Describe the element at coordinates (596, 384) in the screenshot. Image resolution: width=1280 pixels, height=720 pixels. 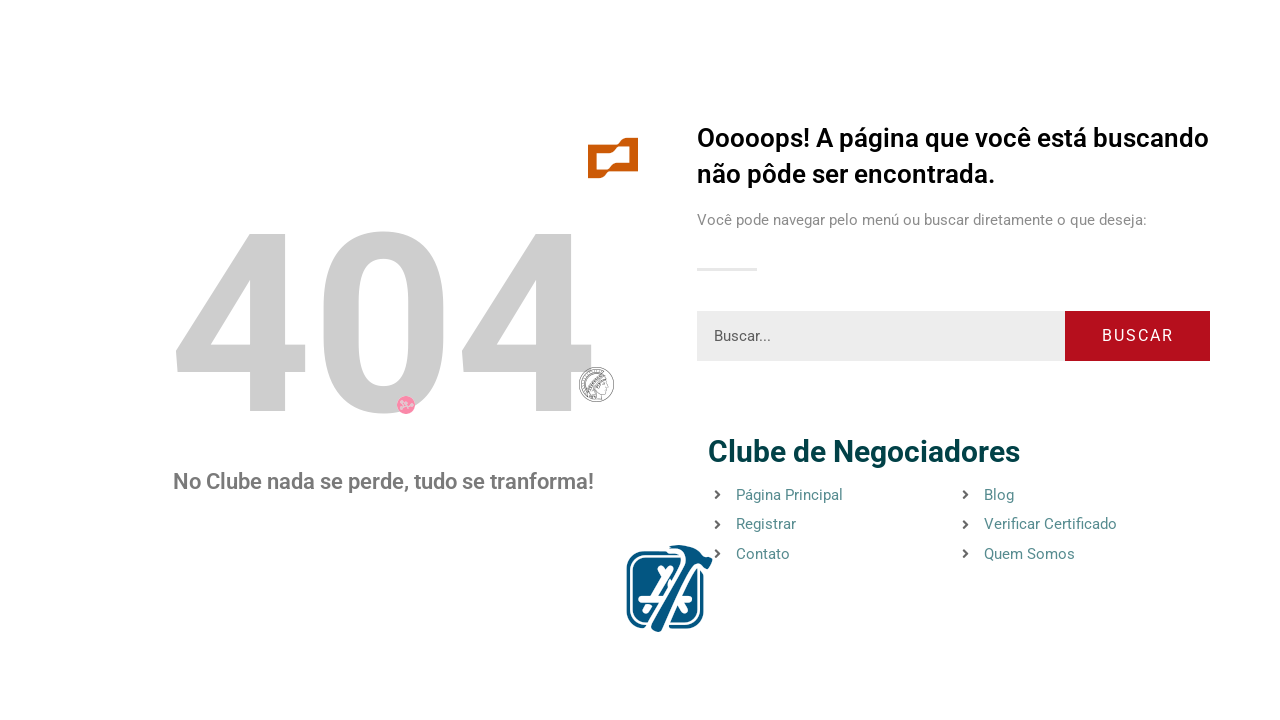
I see `max planck society official logo` at that location.